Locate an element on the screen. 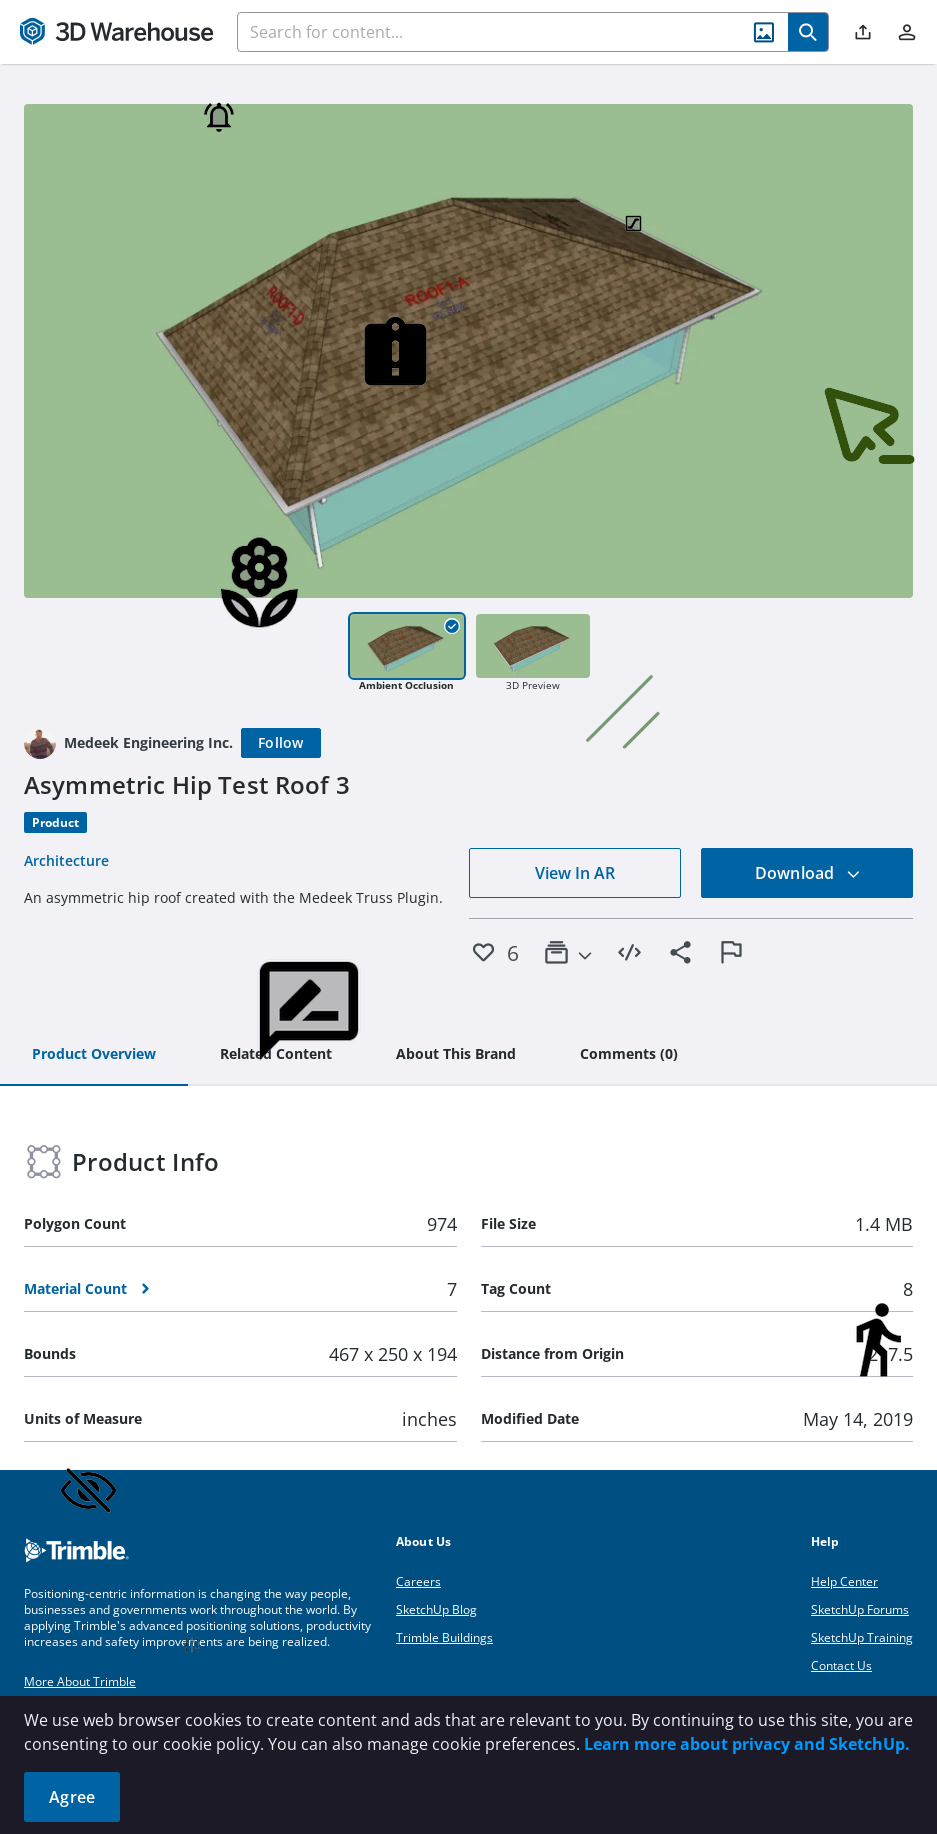 The height and width of the screenshot is (1834, 937). indicates active or incoming notifications is located at coordinates (219, 117).